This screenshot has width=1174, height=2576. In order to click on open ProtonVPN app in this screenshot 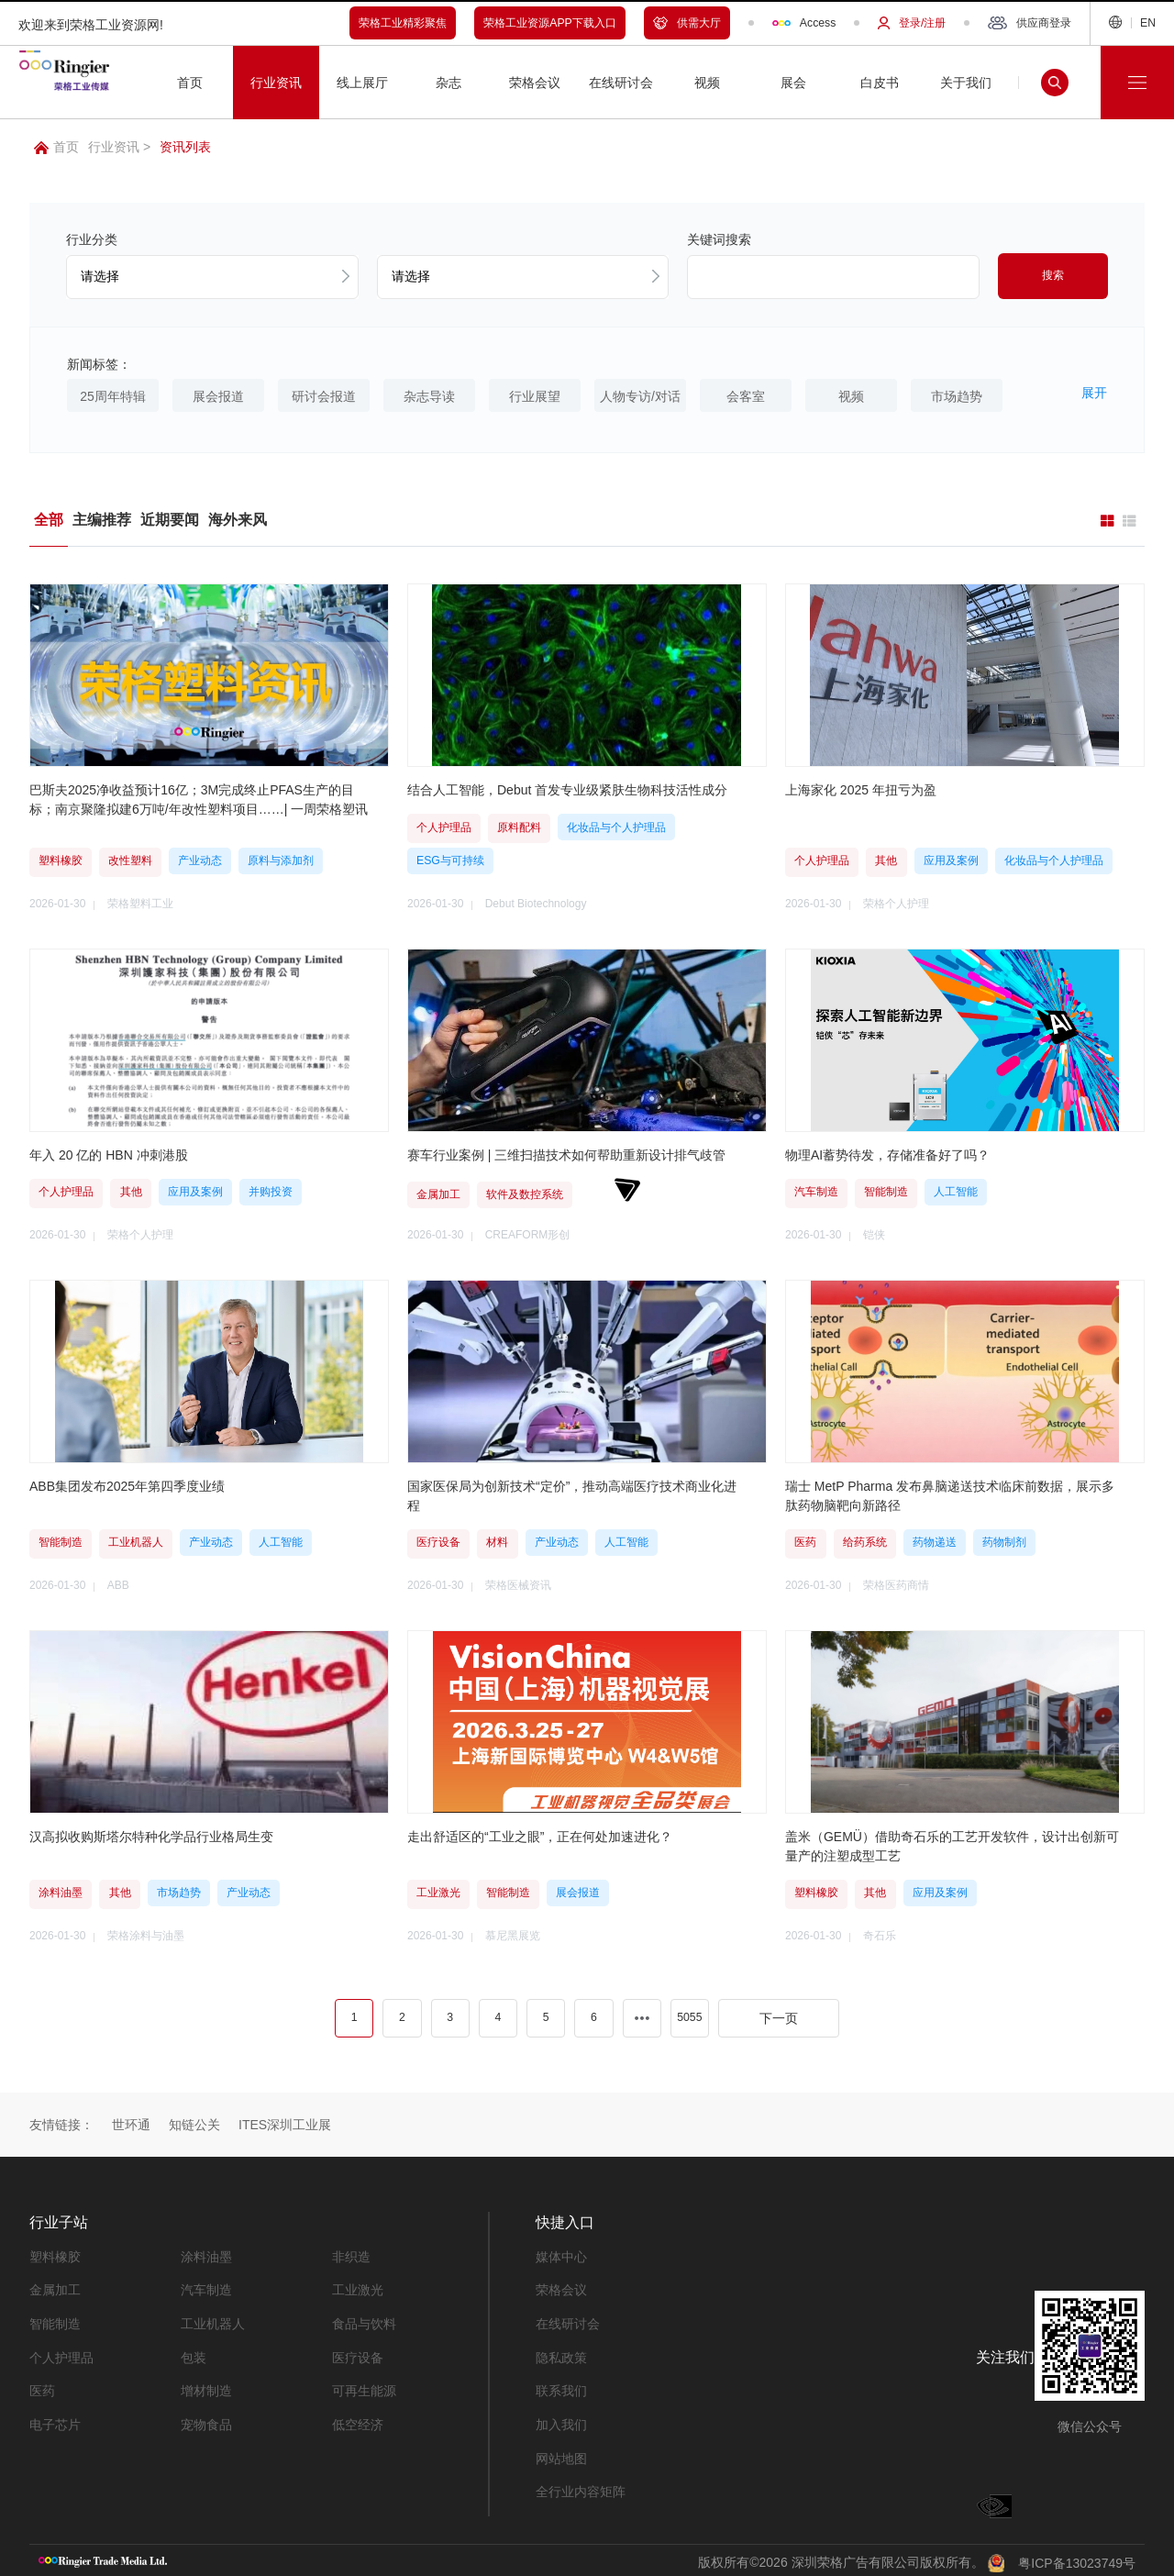, I will do `click(627, 1190)`.